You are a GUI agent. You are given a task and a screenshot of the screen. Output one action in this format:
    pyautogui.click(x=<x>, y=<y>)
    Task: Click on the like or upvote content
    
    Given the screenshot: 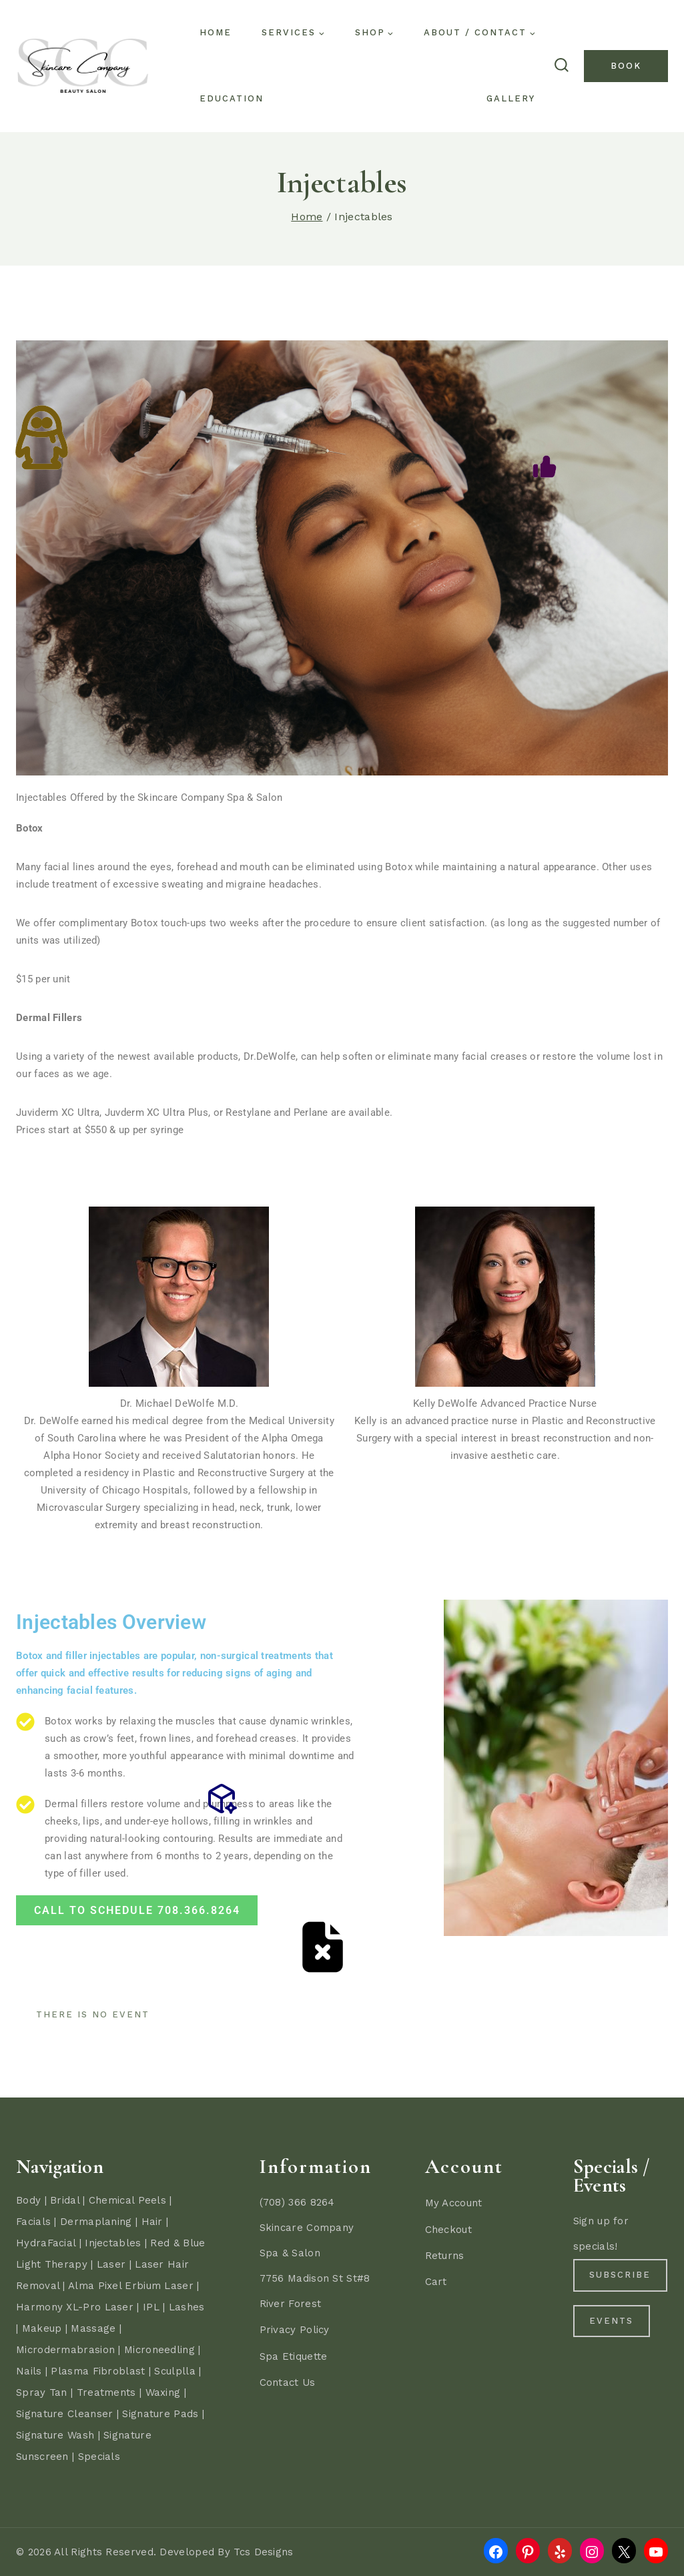 What is the action you would take?
    pyautogui.click(x=545, y=466)
    